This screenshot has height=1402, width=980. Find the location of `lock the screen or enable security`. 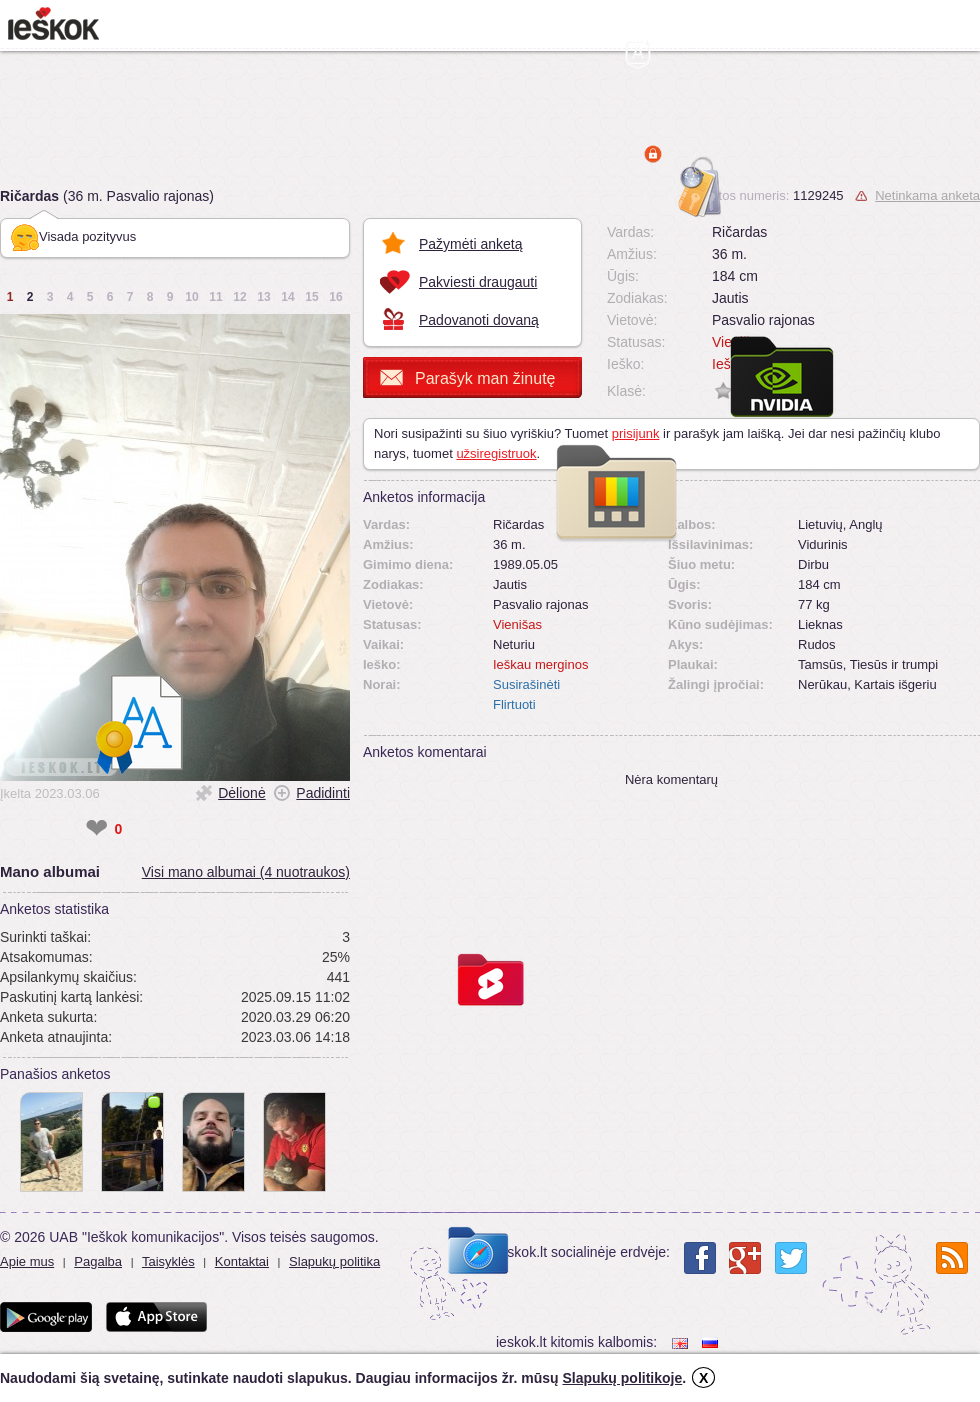

lock the screen or enable security is located at coordinates (653, 154).